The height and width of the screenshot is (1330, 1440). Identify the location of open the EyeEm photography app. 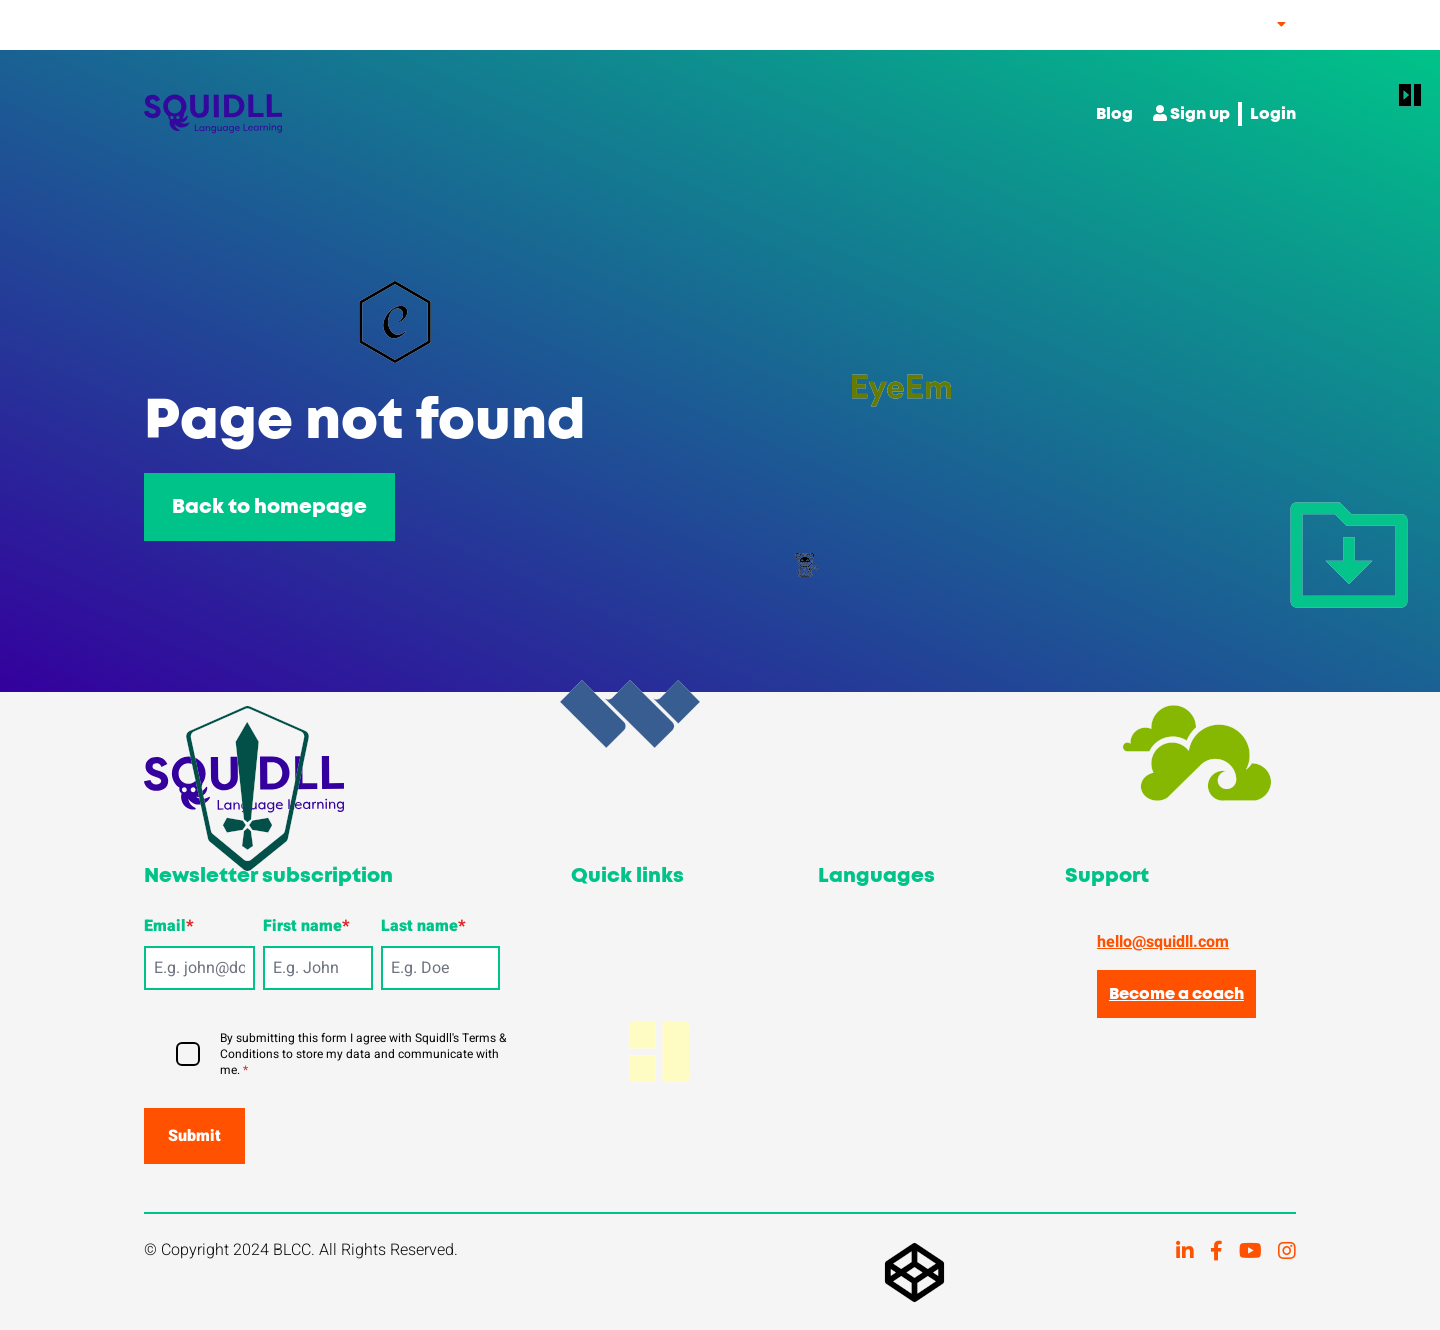
(901, 390).